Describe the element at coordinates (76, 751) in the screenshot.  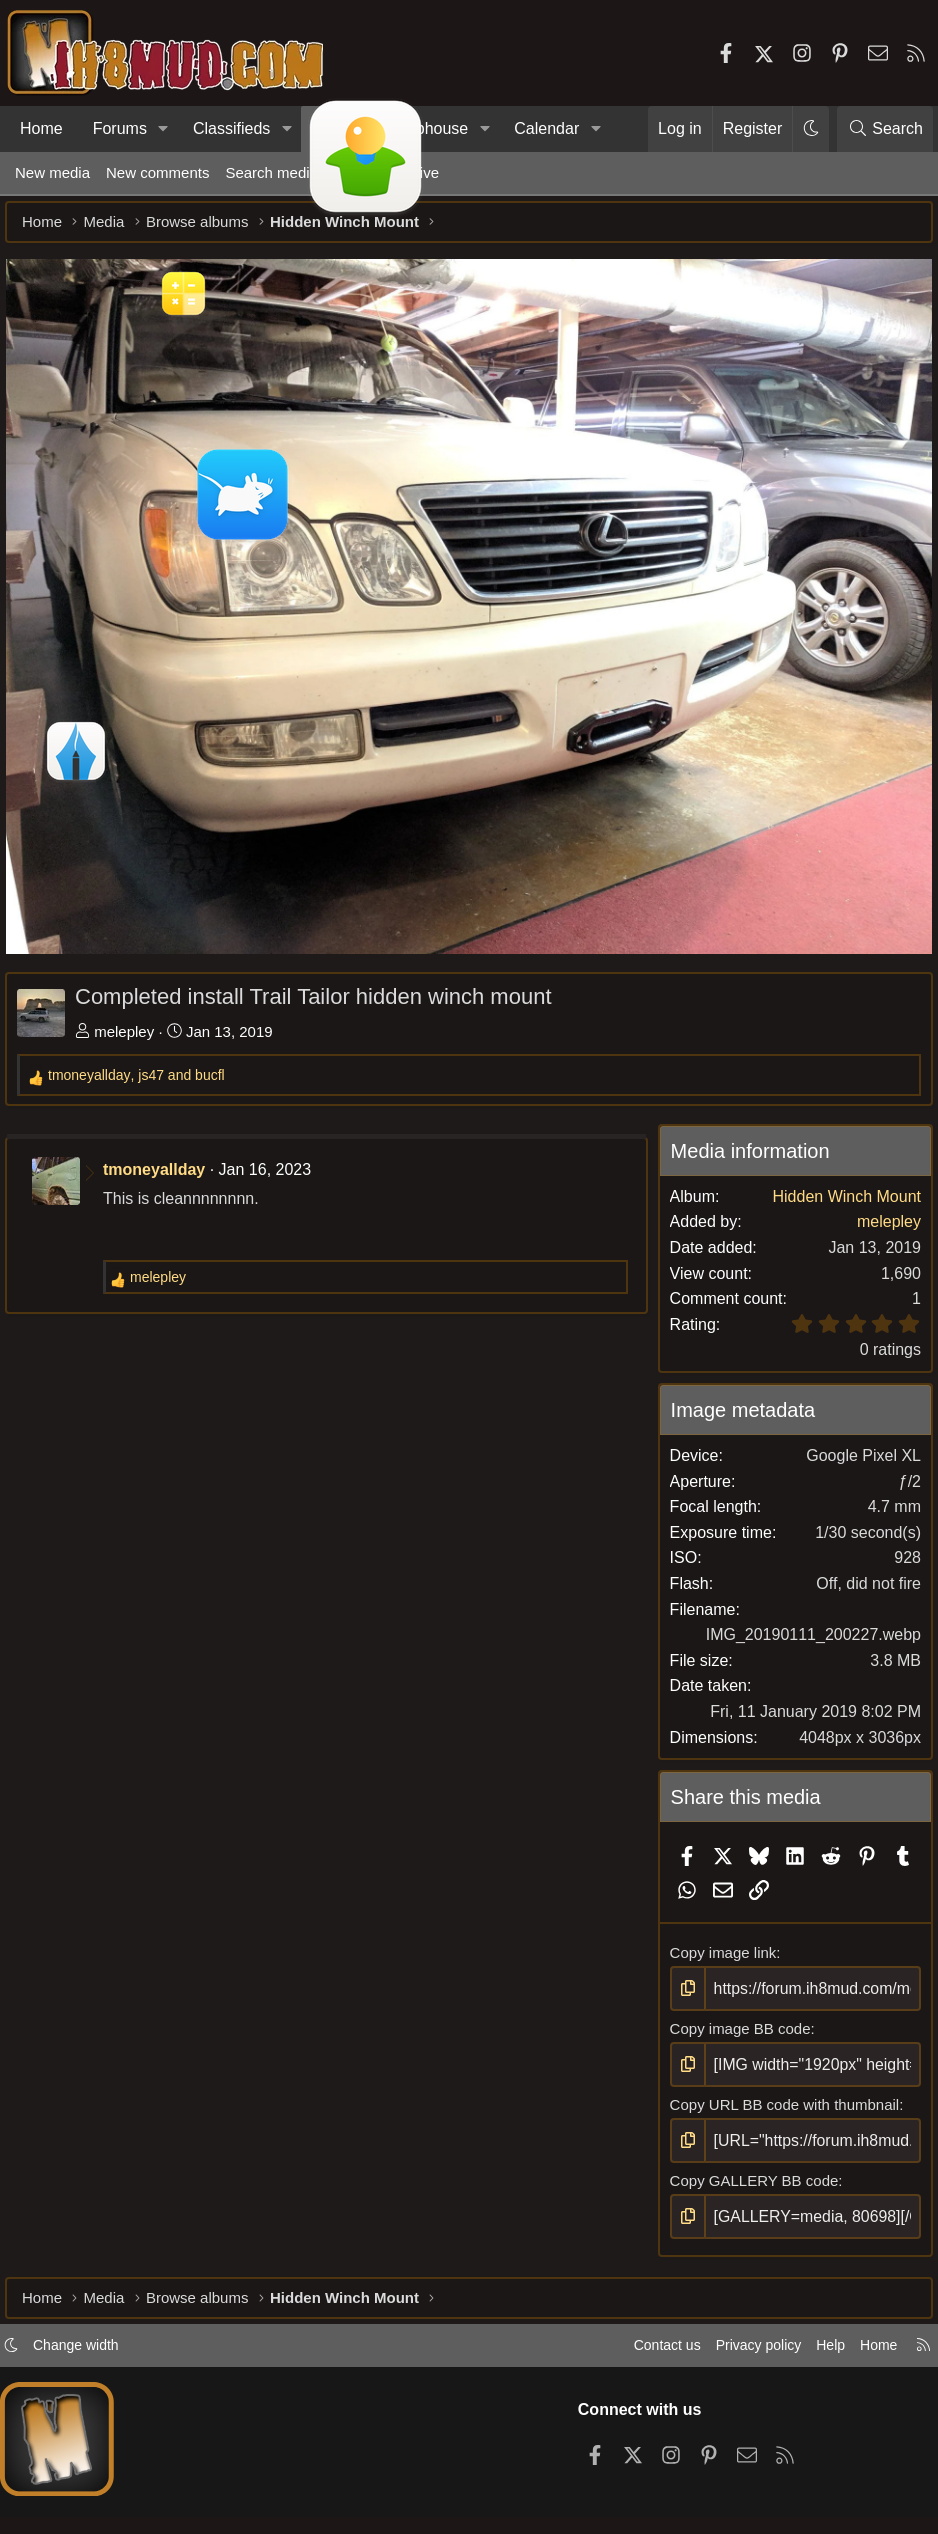
I see `open scrivano writing app` at that location.